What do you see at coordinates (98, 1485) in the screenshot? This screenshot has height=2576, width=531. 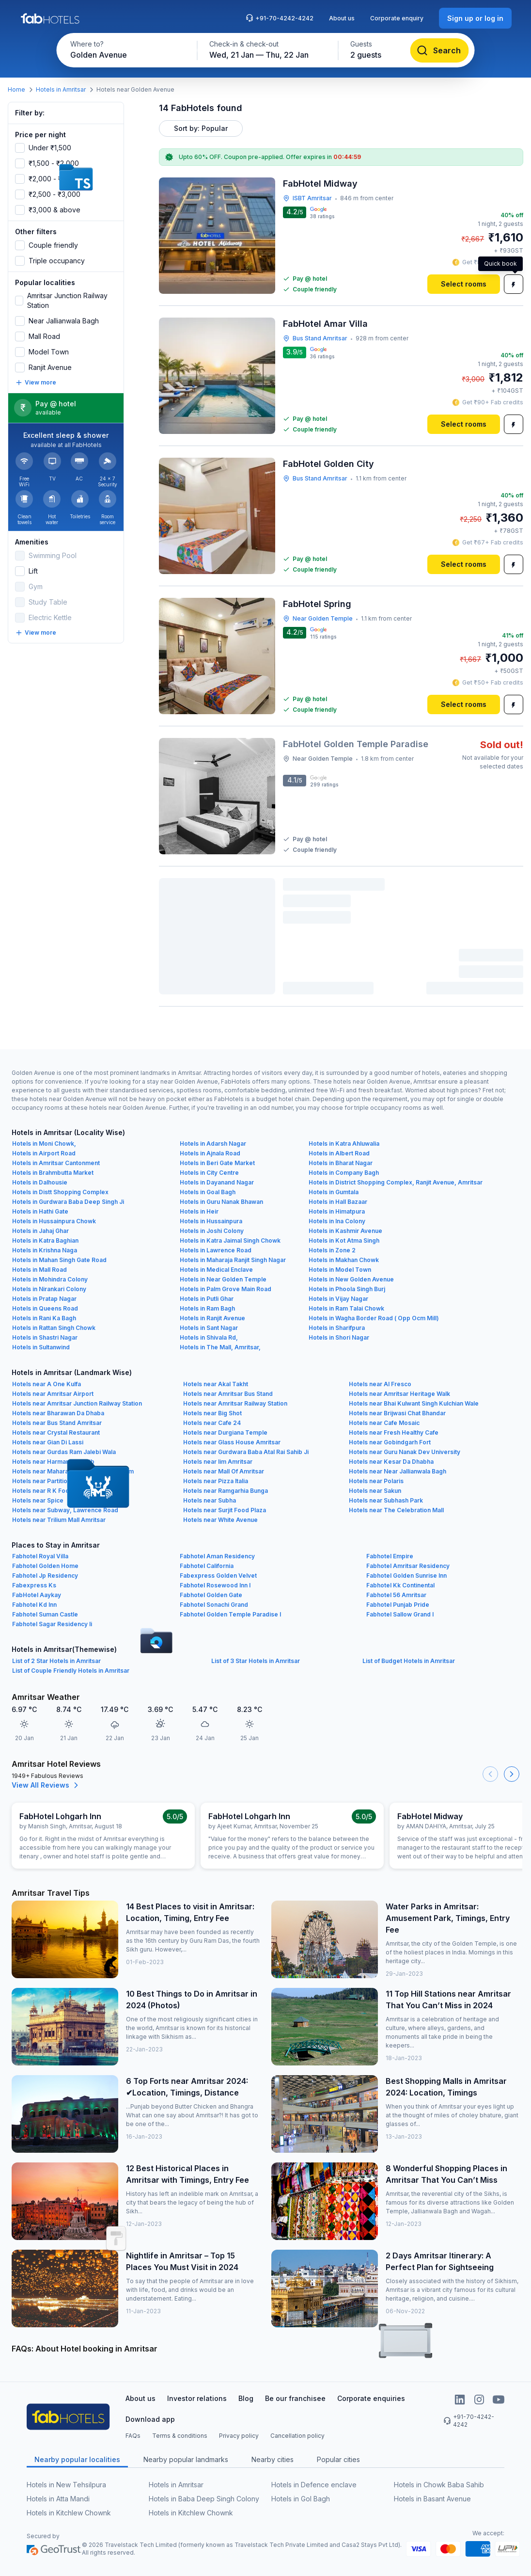 I see `folder containing realtek audio drivers and software` at bounding box center [98, 1485].